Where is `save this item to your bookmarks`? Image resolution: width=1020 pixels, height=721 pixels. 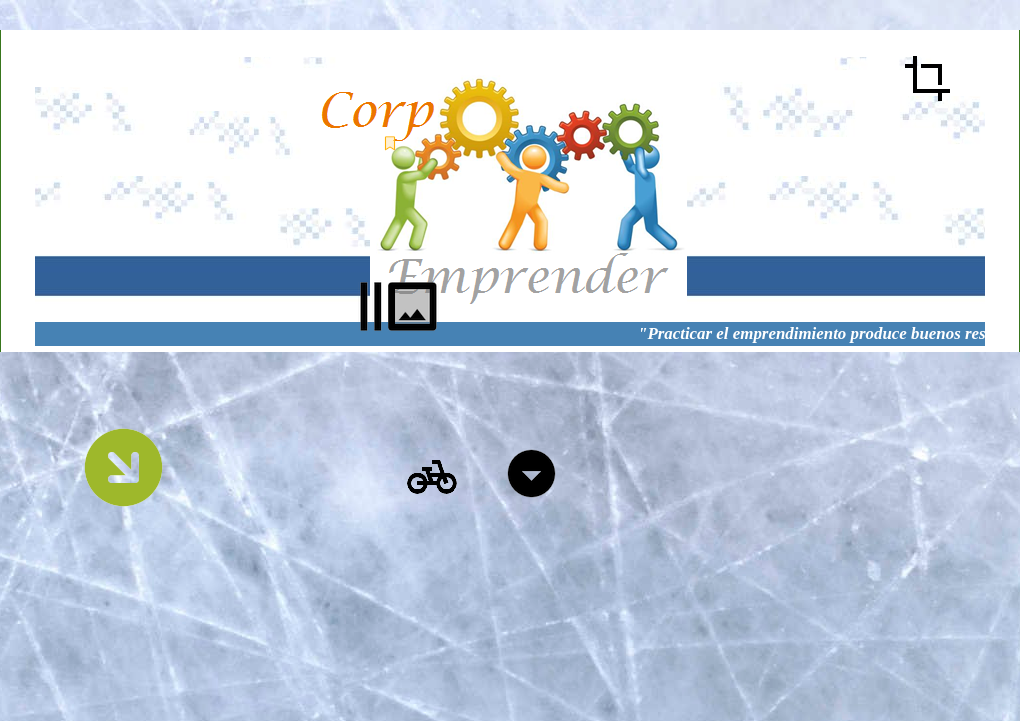 save this item to your bookmarks is located at coordinates (390, 143).